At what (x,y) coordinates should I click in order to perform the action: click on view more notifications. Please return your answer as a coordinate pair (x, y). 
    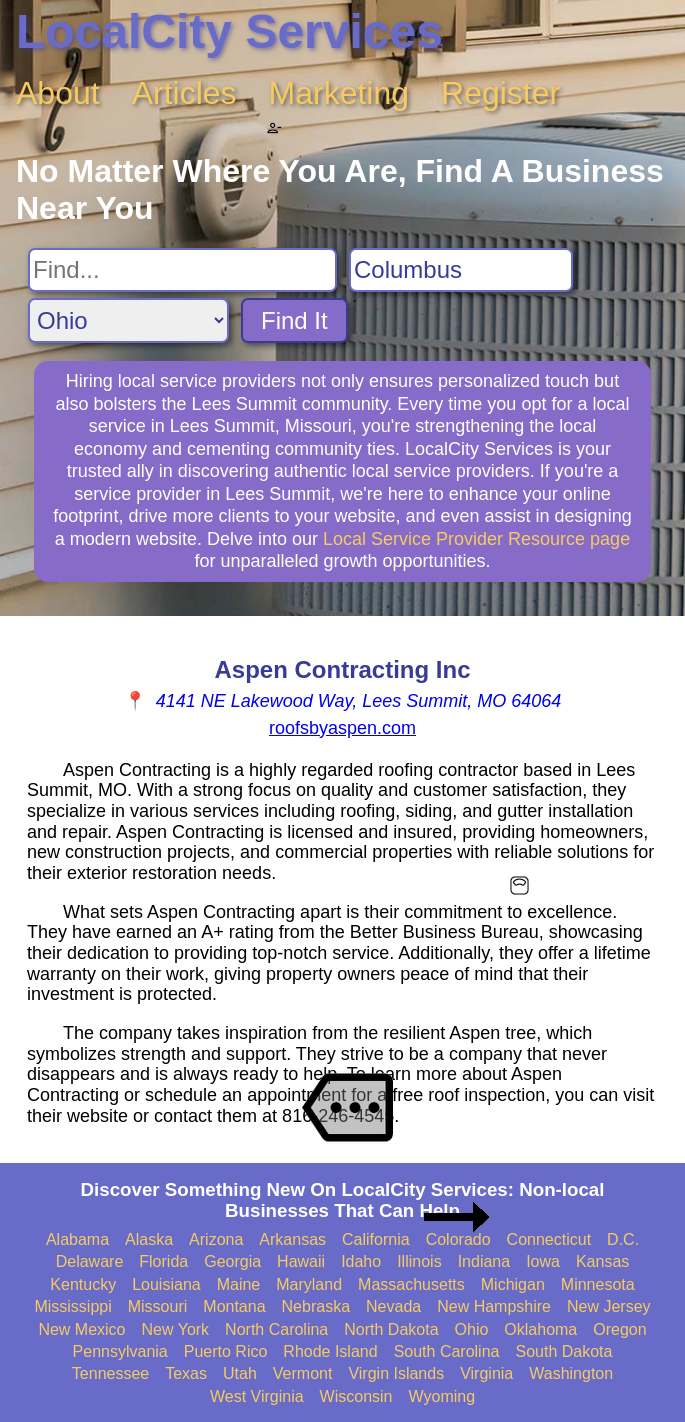
    Looking at the image, I should click on (347, 1107).